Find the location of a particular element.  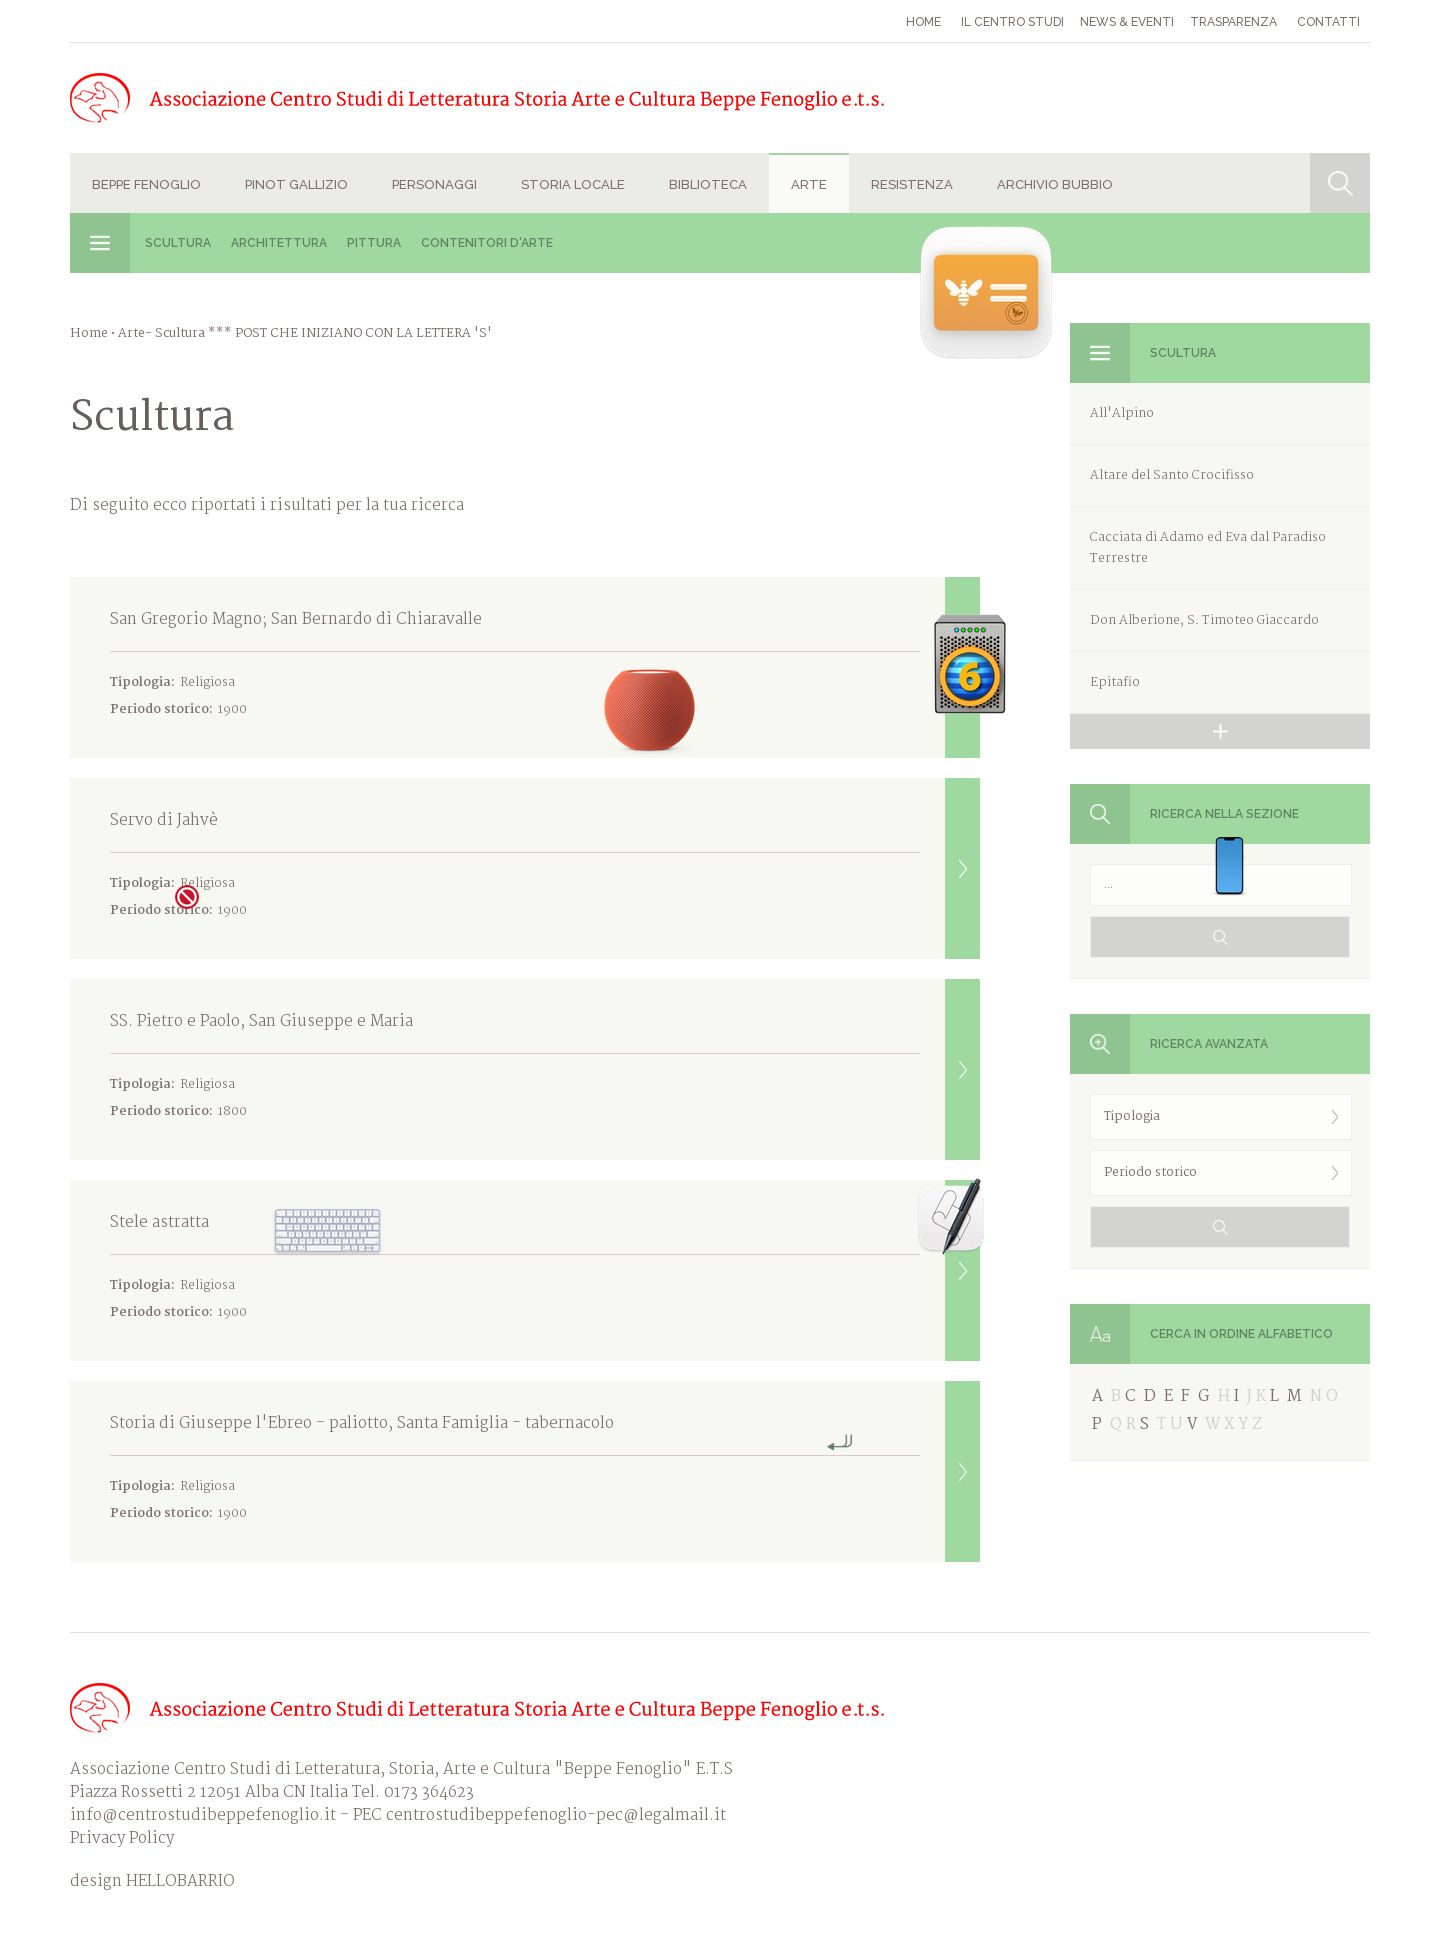

open script editor to write or edit automation scripts is located at coordinates (951, 1218).